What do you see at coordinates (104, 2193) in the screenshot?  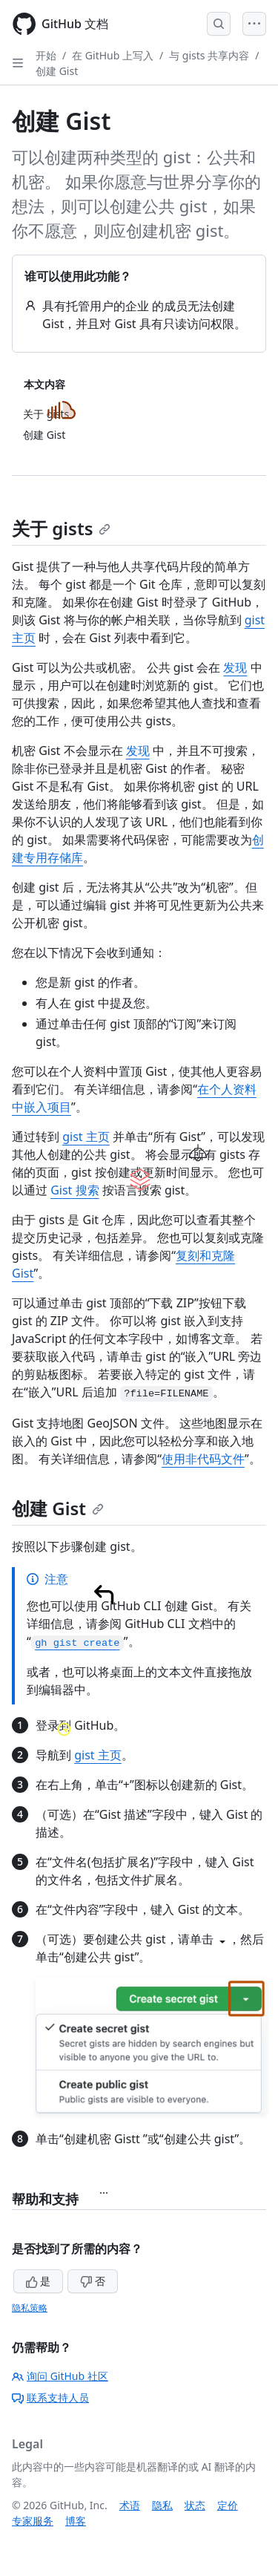 I see `access more options or actions` at bounding box center [104, 2193].